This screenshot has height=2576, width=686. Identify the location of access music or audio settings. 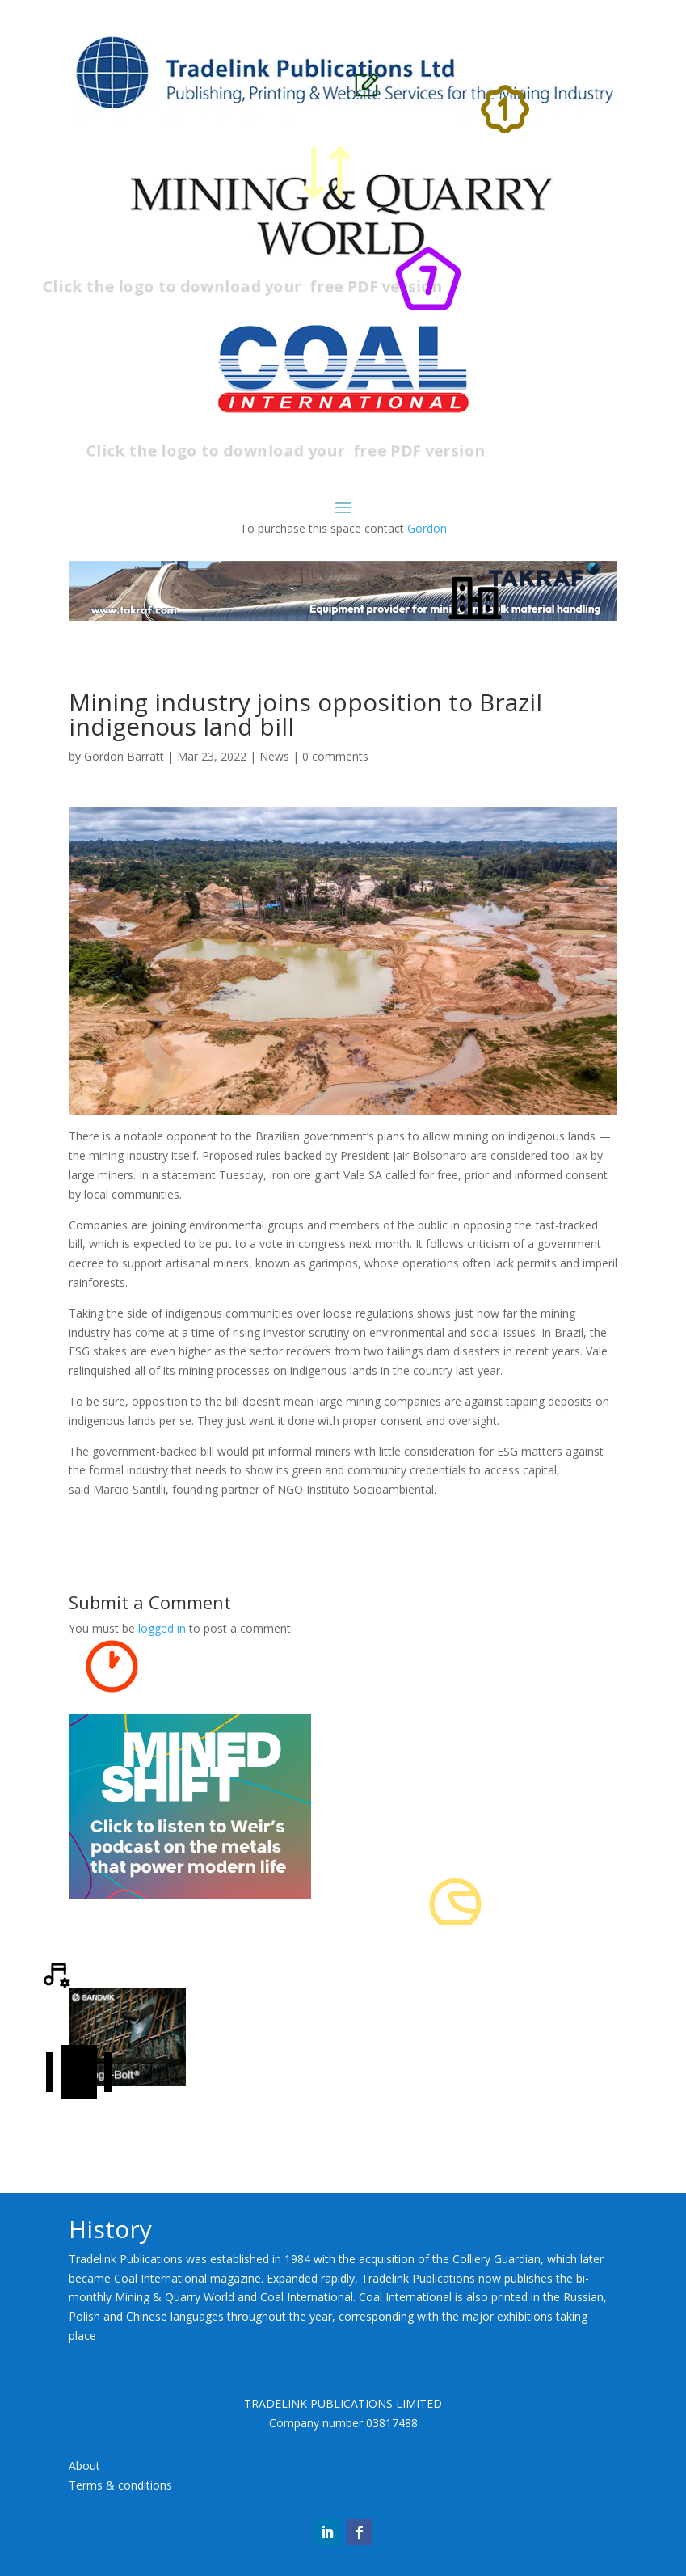
(56, 1974).